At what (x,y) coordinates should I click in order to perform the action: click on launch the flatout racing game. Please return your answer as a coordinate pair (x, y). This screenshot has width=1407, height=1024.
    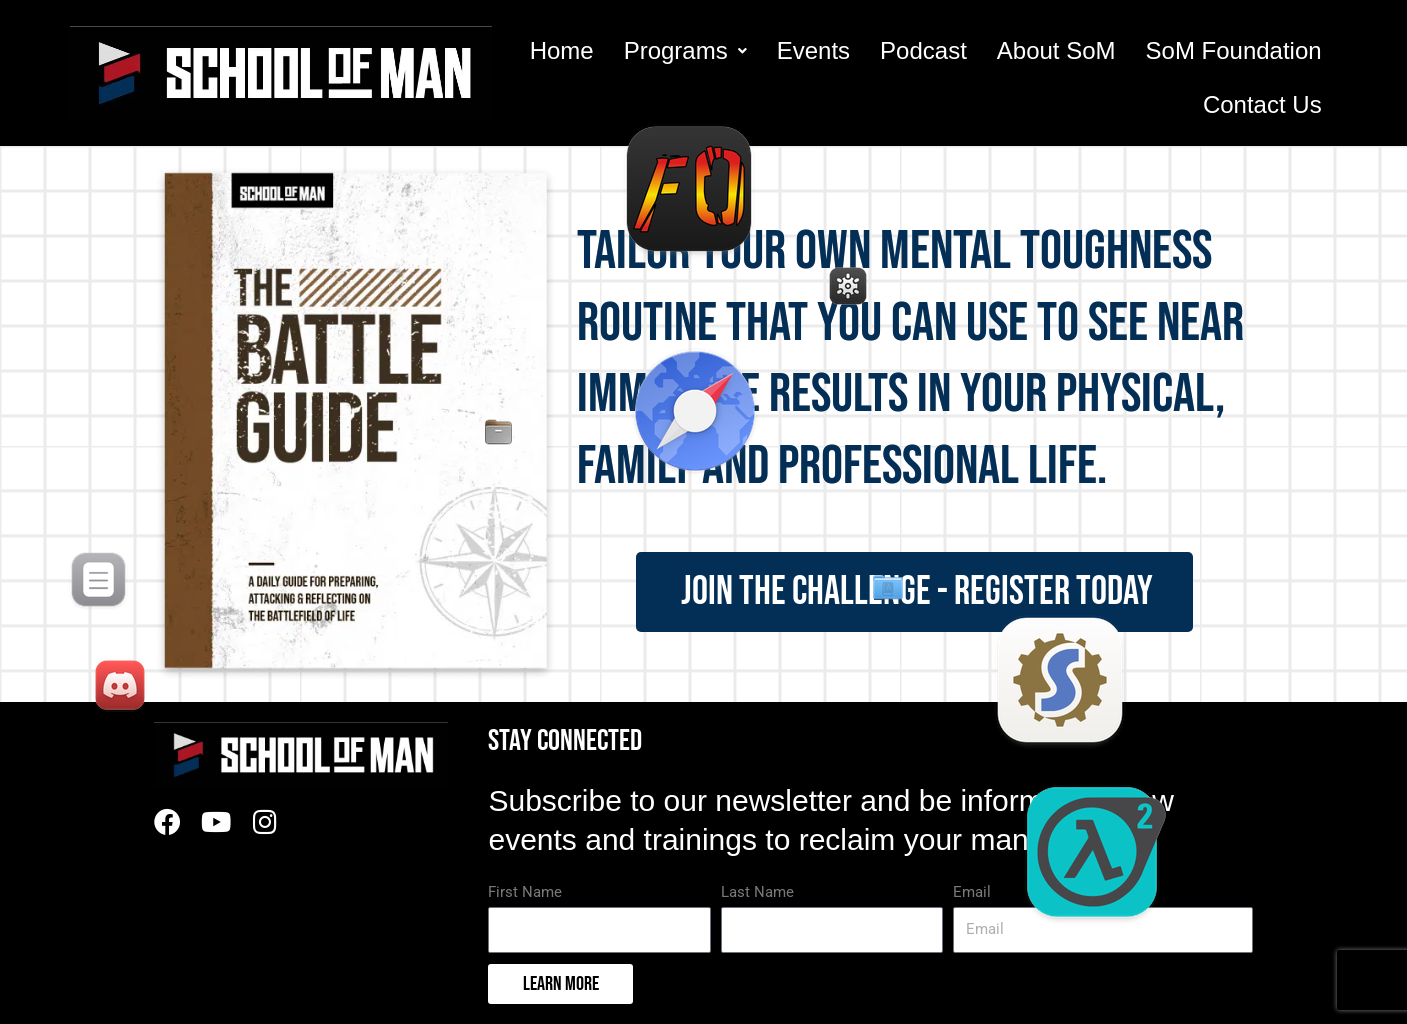
    Looking at the image, I should click on (689, 189).